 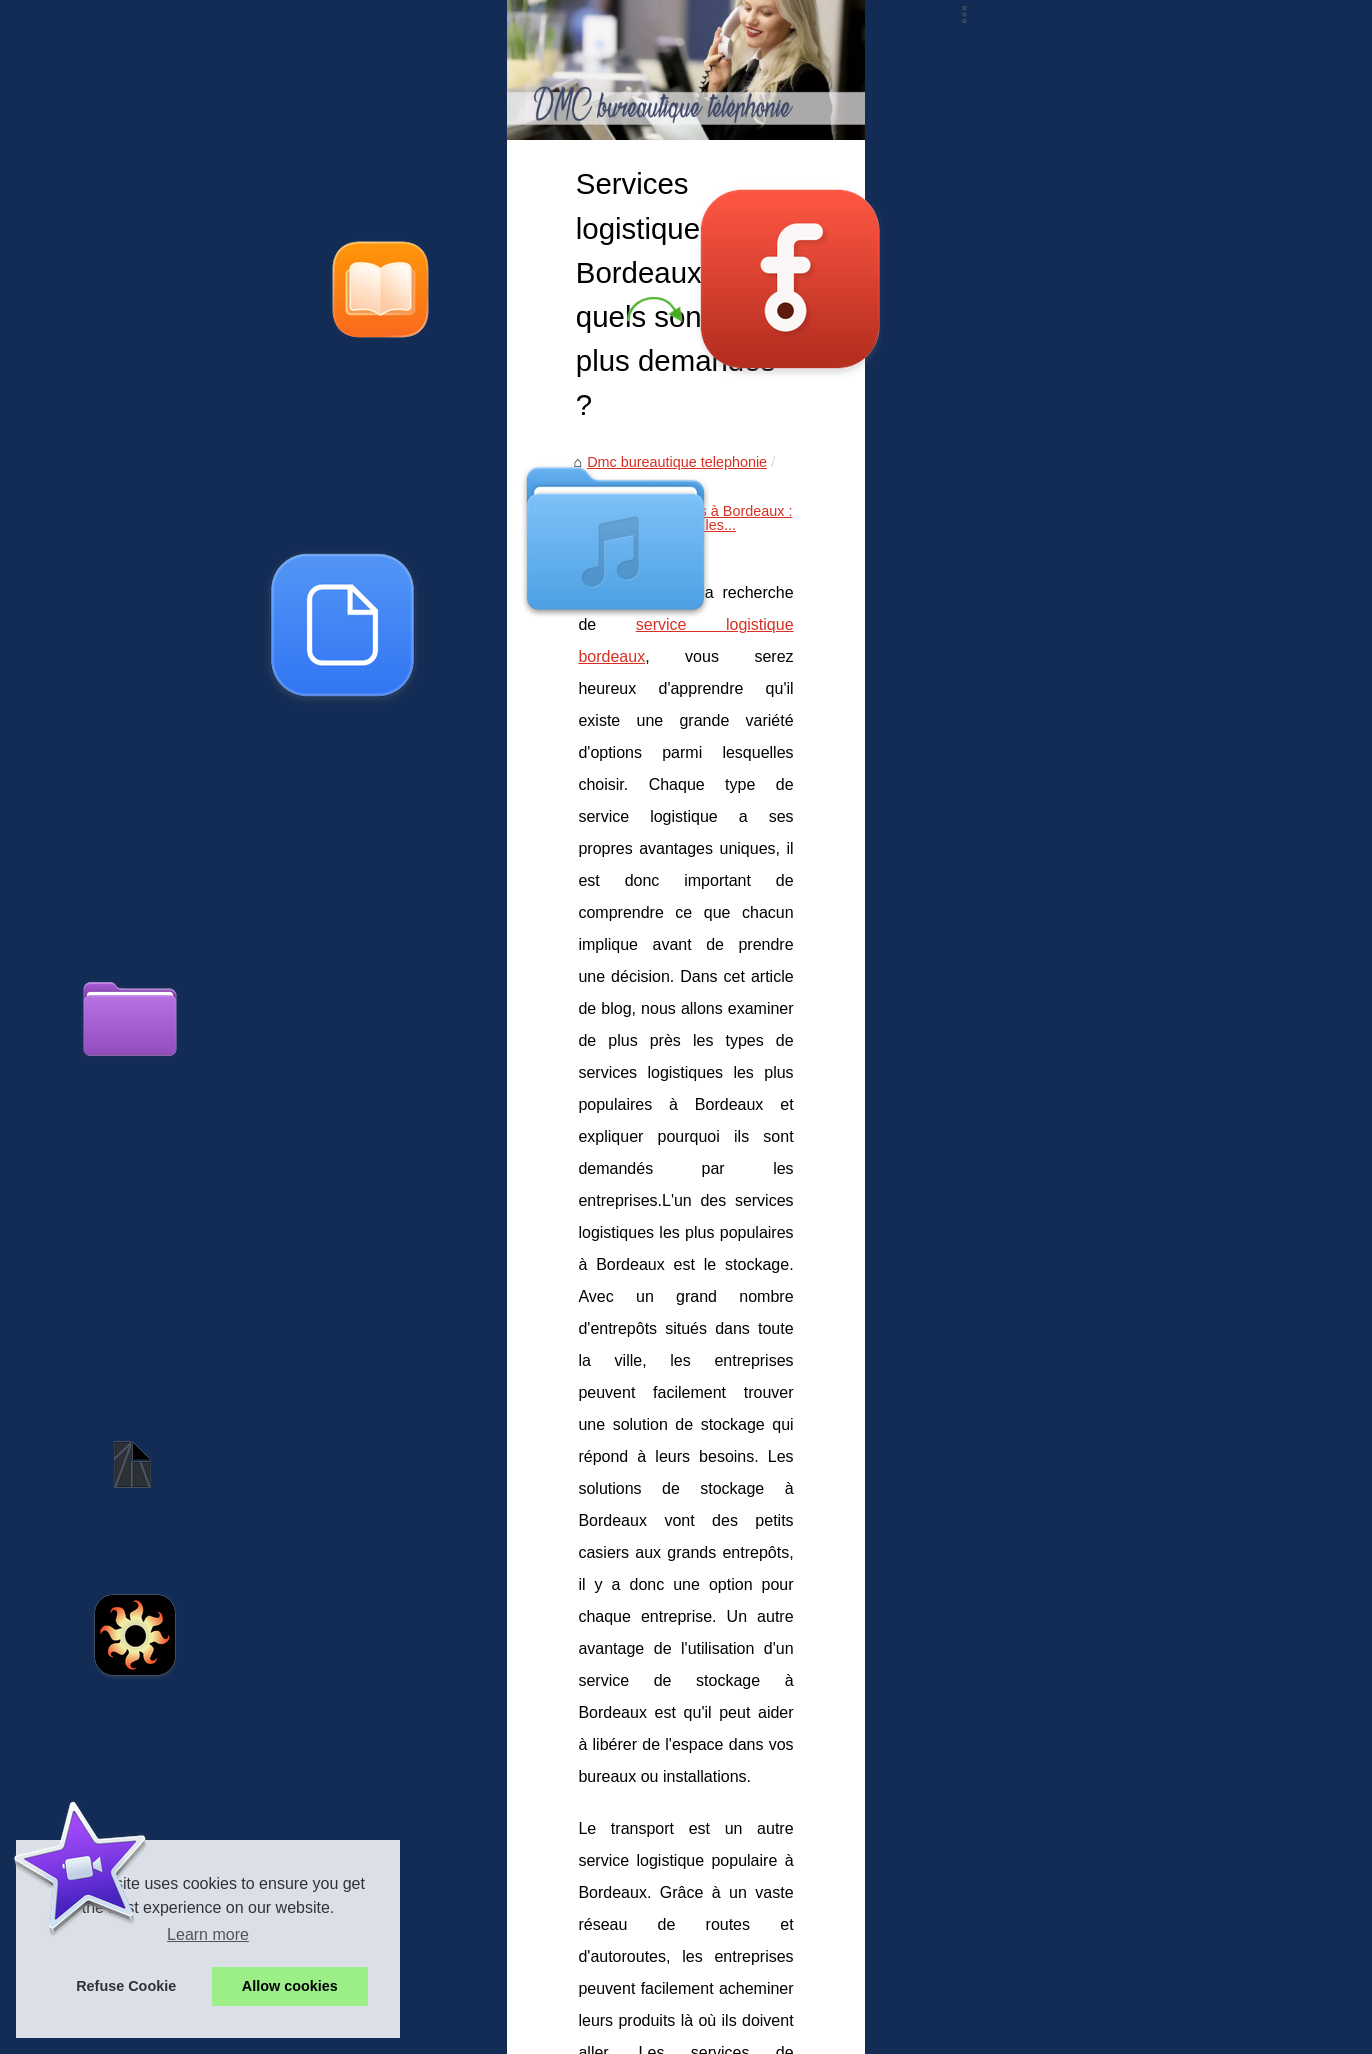 I want to click on open your music folder, so click(x=615, y=538).